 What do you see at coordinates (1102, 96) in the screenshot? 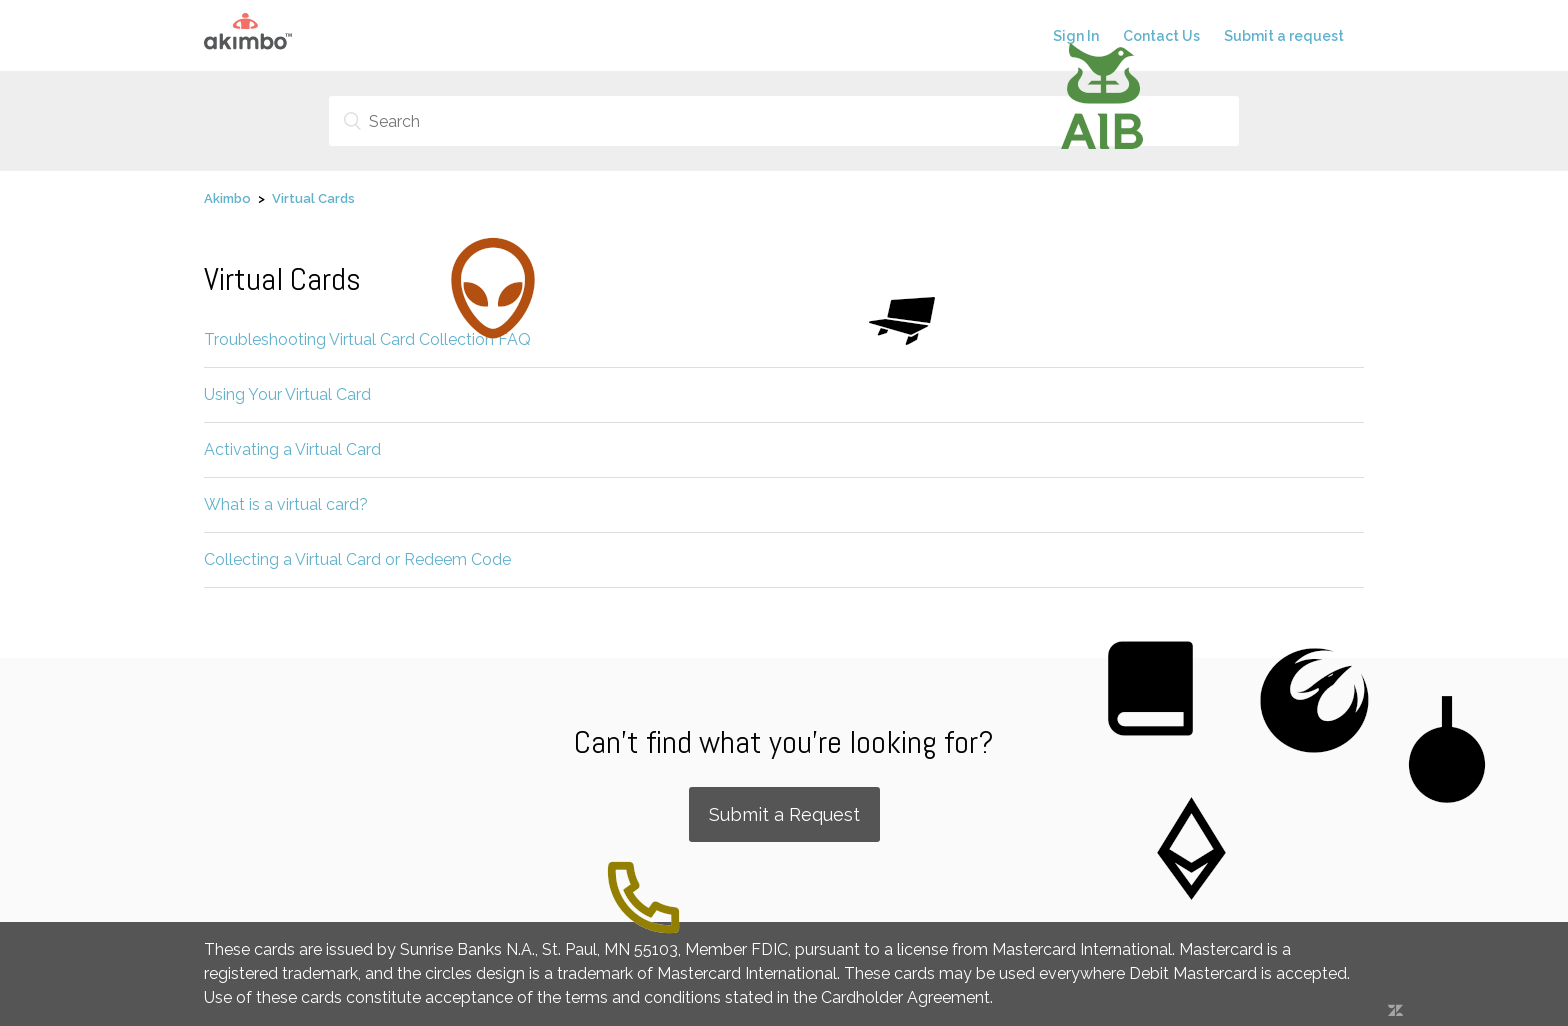
I see `AIB (Allied Irish Banks) logo` at bounding box center [1102, 96].